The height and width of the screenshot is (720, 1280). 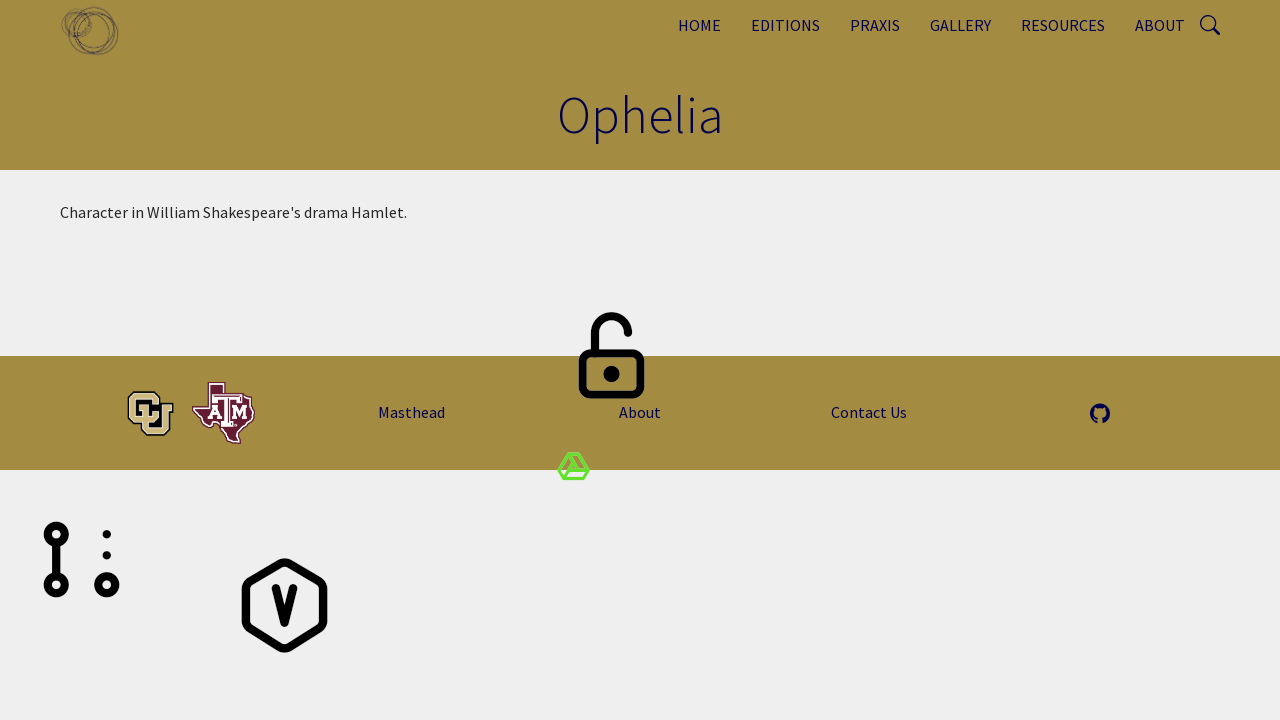 What do you see at coordinates (284, 605) in the screenshot?
I see `version indicator or version number badge` at bounding box center [284, 605].